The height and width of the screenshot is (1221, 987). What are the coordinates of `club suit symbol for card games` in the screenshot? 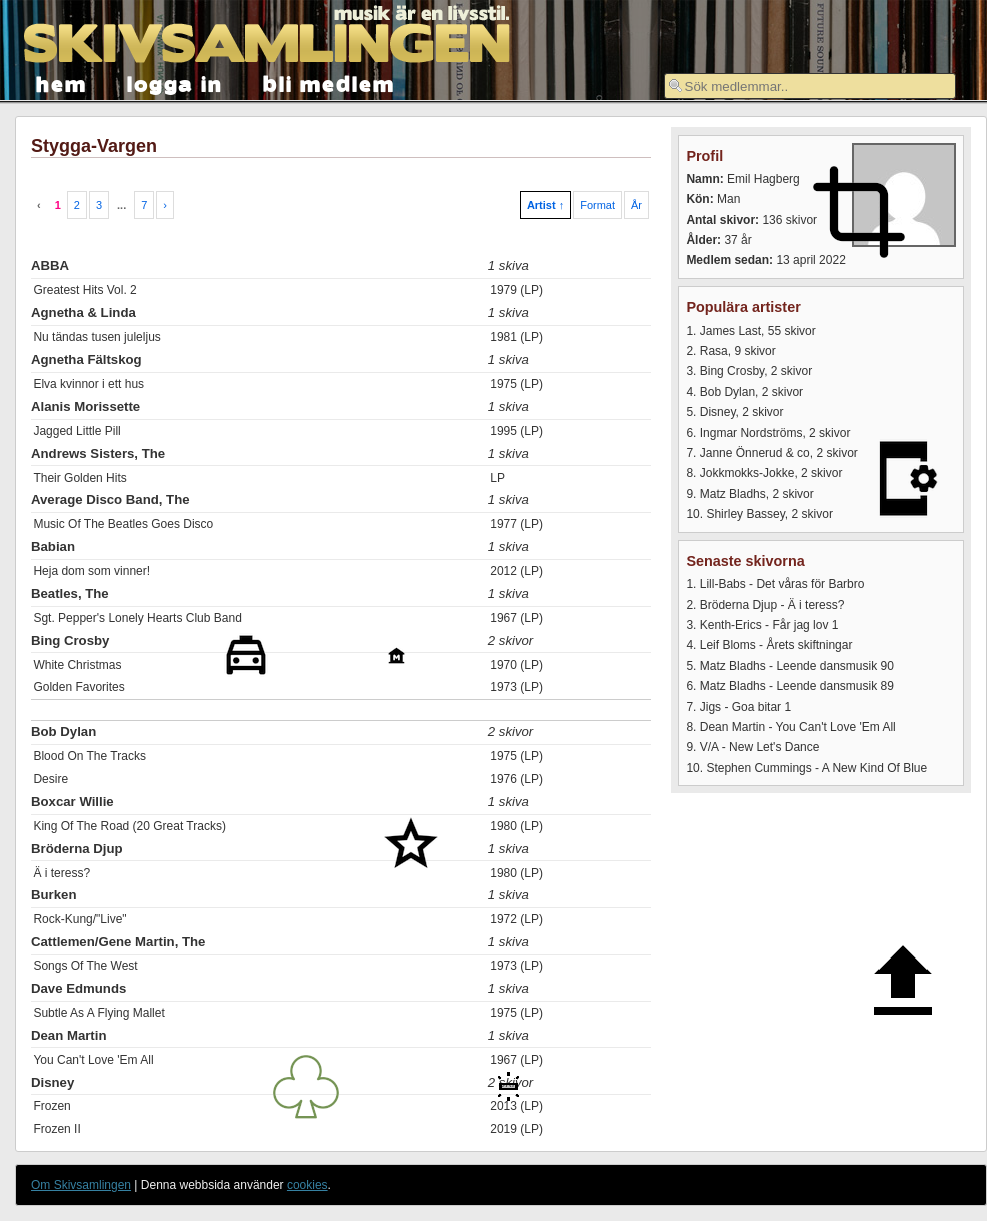 It's located at (306, 1088).